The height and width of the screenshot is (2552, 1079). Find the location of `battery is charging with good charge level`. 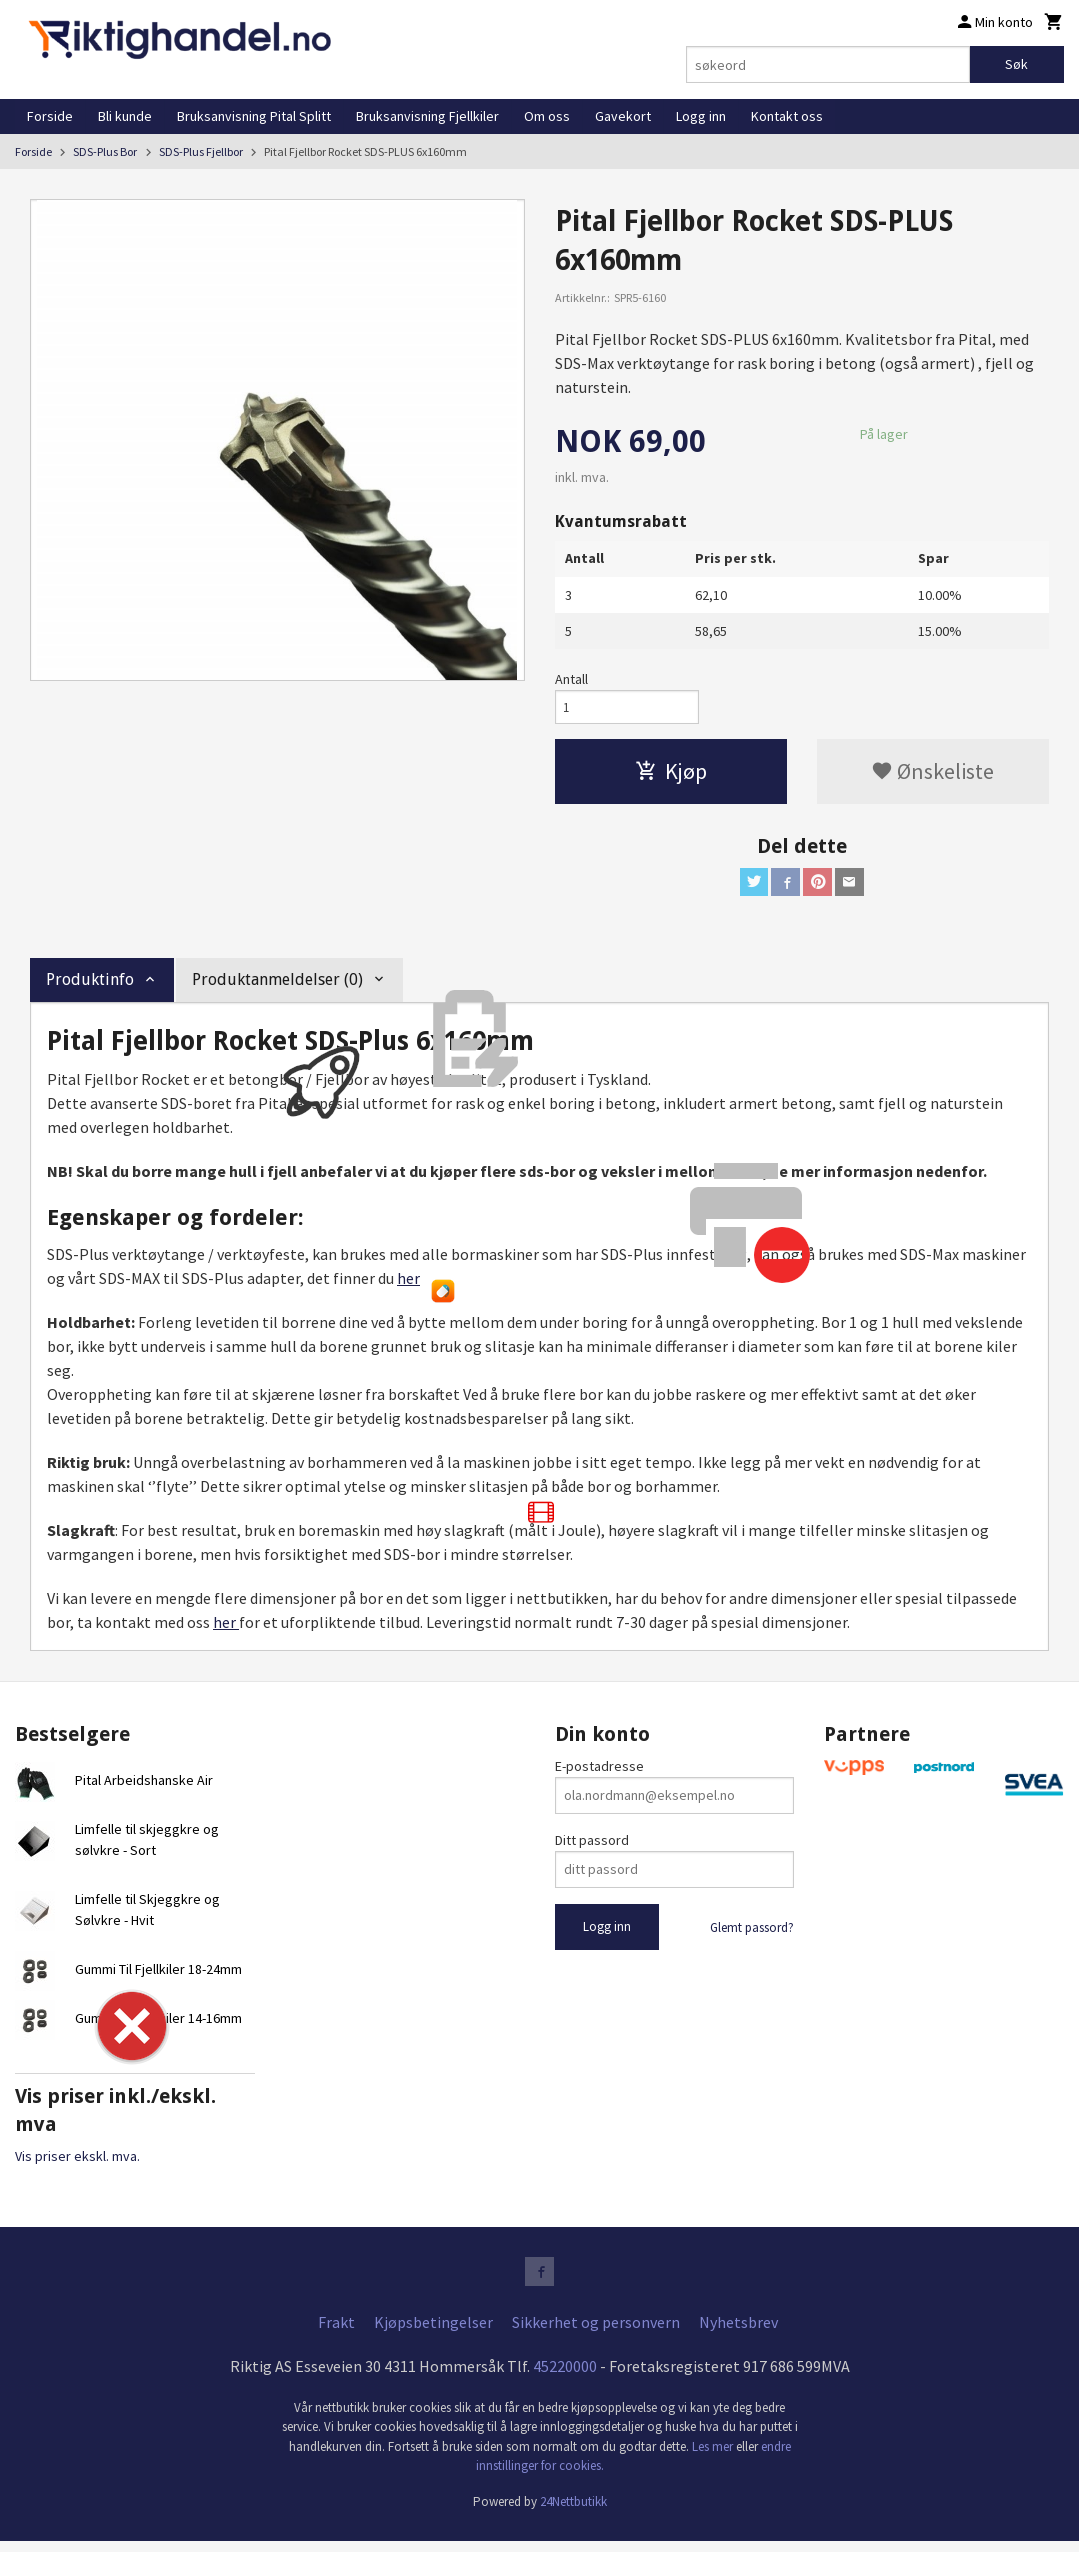

battery is charging with good charge level is located at coordinates (469, 1038).